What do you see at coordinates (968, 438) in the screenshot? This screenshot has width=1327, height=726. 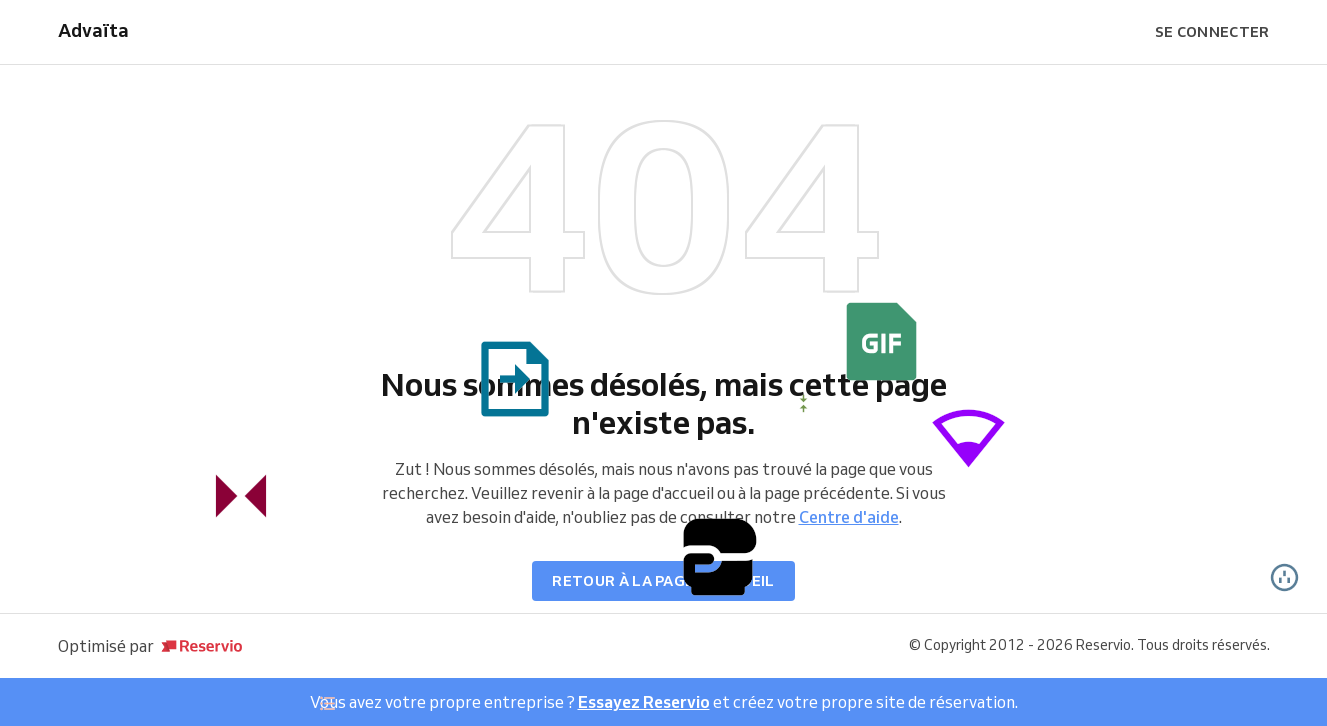 I see `indicates weak wifi signal strength` at bounding box center [968, 438].